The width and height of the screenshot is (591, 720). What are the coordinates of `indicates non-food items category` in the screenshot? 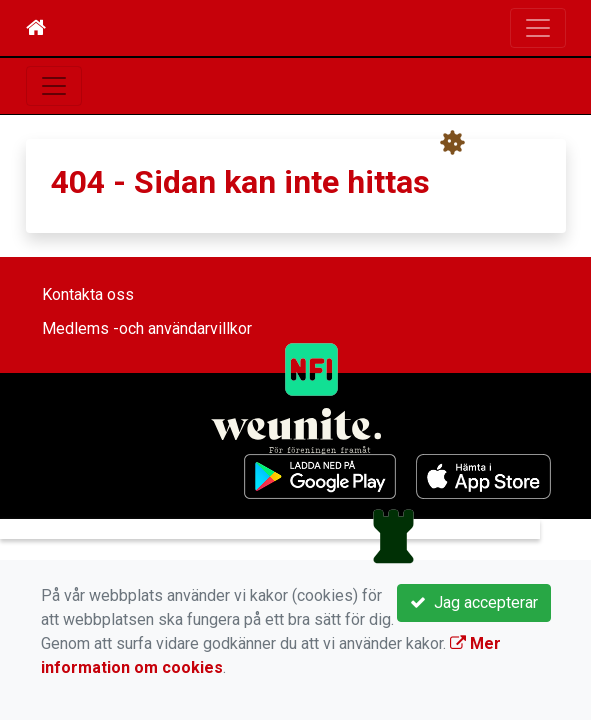 It's located at (311, 369).